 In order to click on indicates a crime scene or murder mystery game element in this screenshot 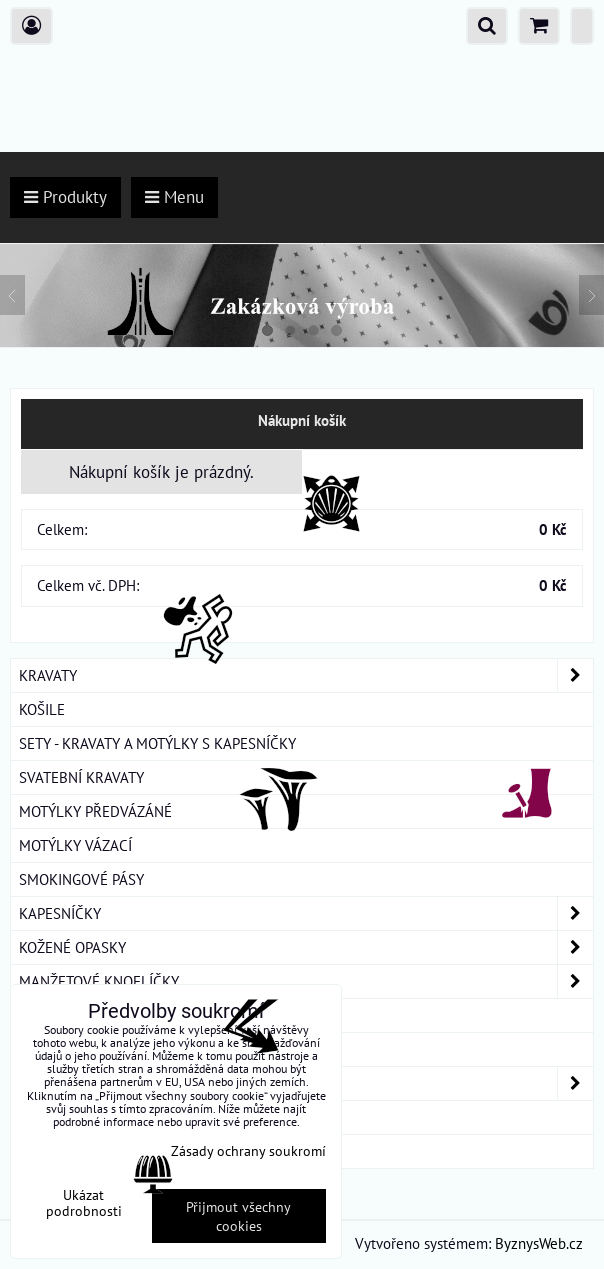, I will do `click(198, 629)`.